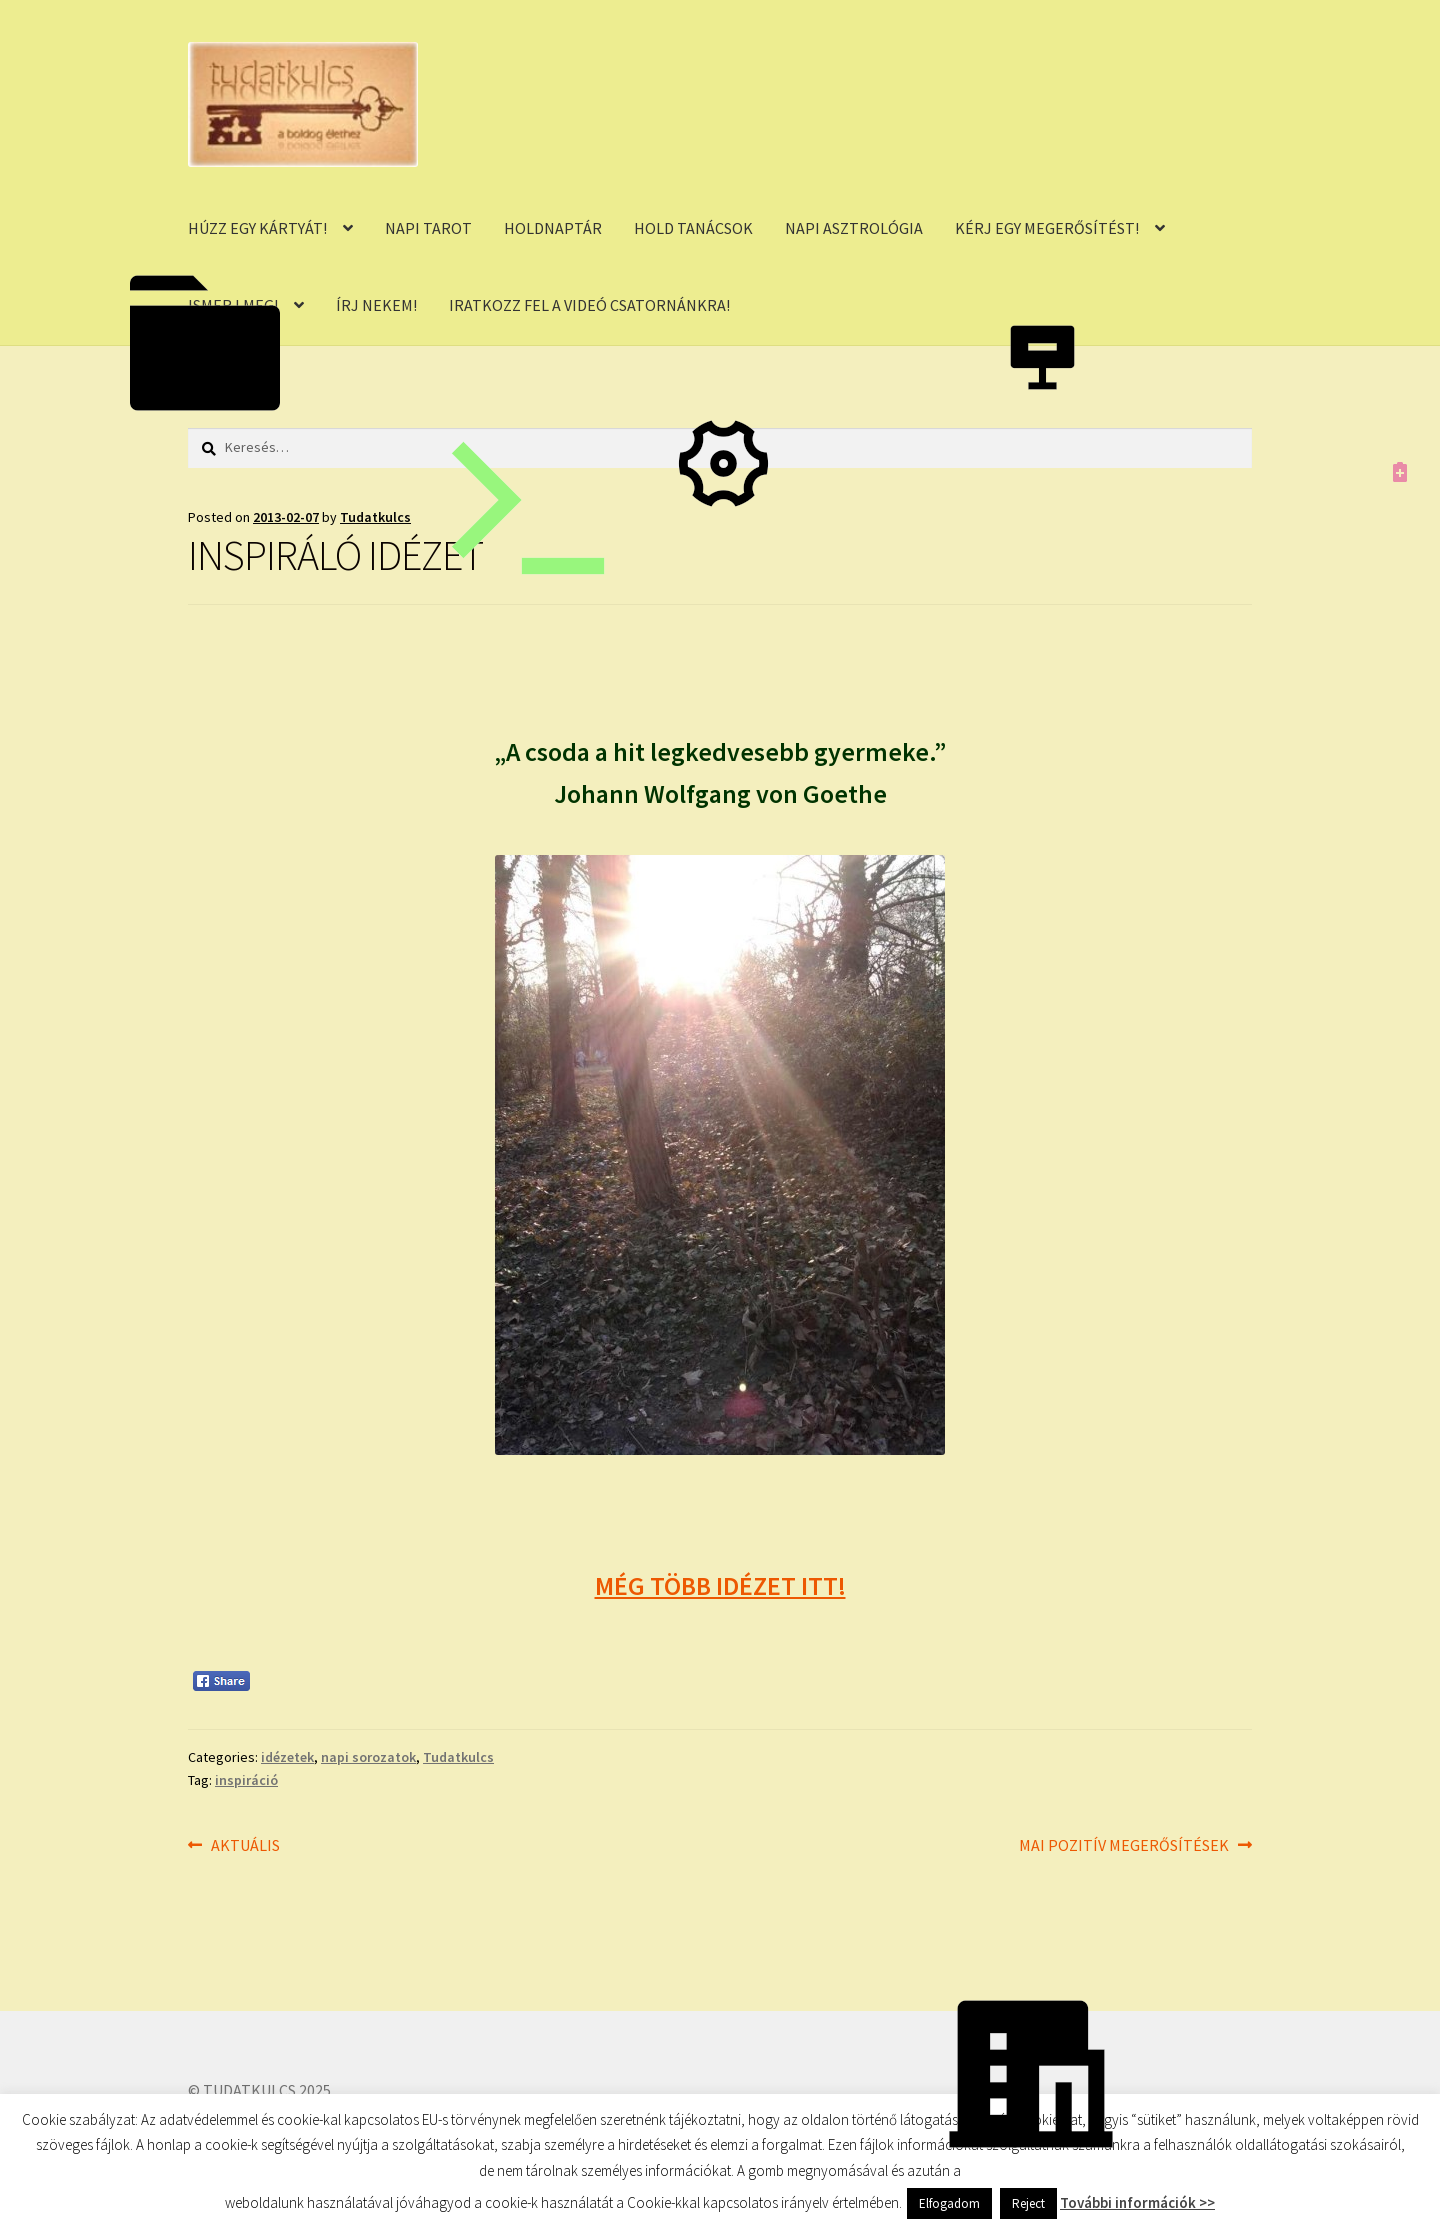 This screenshot has width=1440, height=2231. Describe the element at coordinates (723, 463) in the screenshot. I see `access settings or preferences` at that location.